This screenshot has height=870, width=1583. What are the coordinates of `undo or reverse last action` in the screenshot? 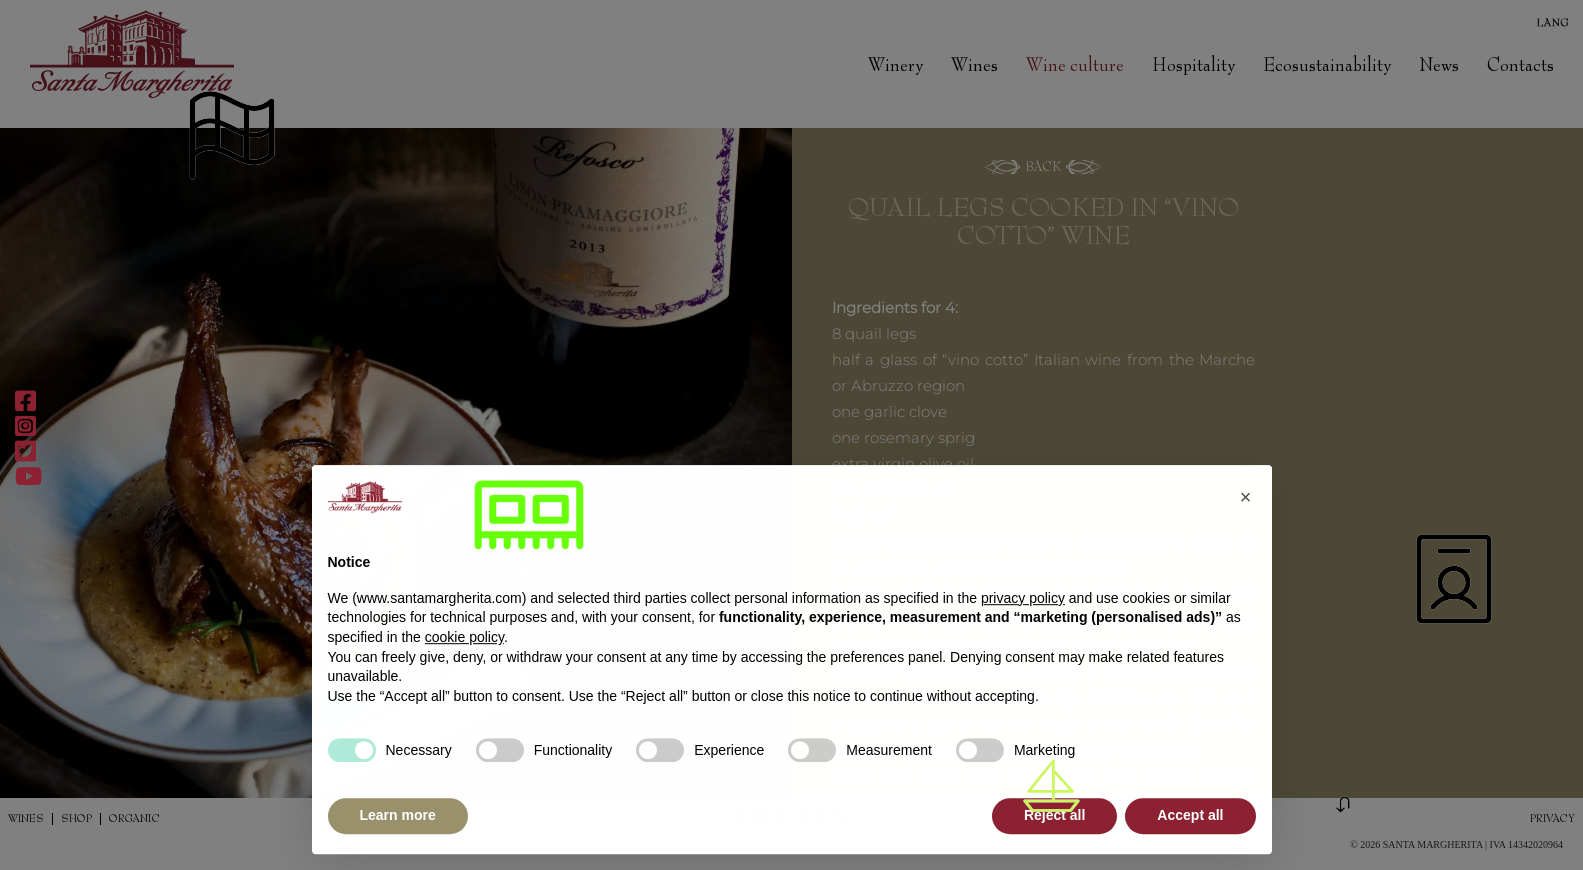 It's located at (1343, 804).